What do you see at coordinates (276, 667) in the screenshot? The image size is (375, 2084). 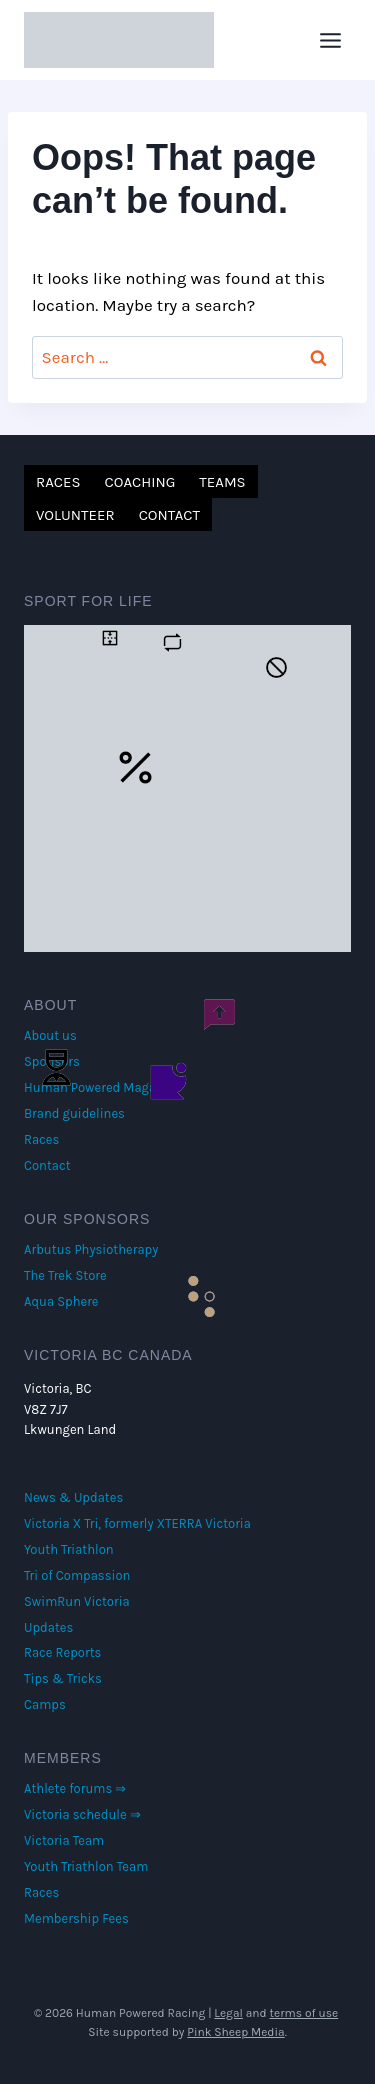 I see `indicates a blocked or restricted action` at bounding box center [276, 667].